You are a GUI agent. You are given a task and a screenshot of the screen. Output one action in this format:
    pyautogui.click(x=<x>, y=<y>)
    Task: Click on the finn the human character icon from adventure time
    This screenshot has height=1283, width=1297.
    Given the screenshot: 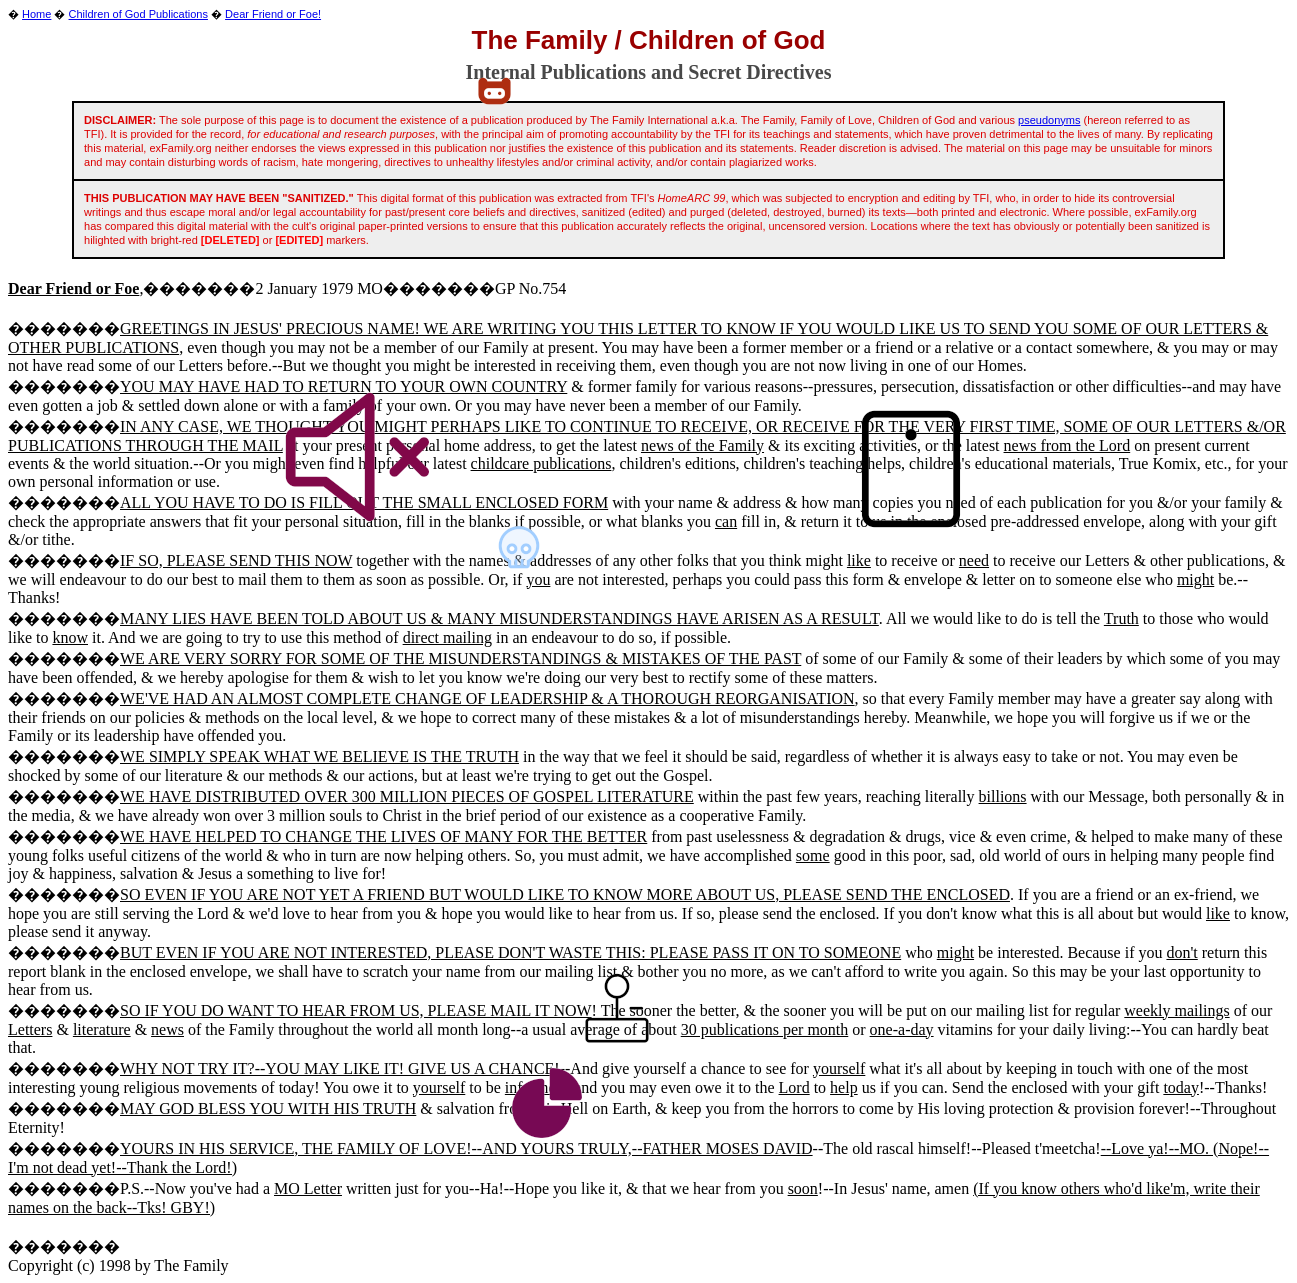 What is the action you would take?
    pyautogui.click(x=494, y=90)
    